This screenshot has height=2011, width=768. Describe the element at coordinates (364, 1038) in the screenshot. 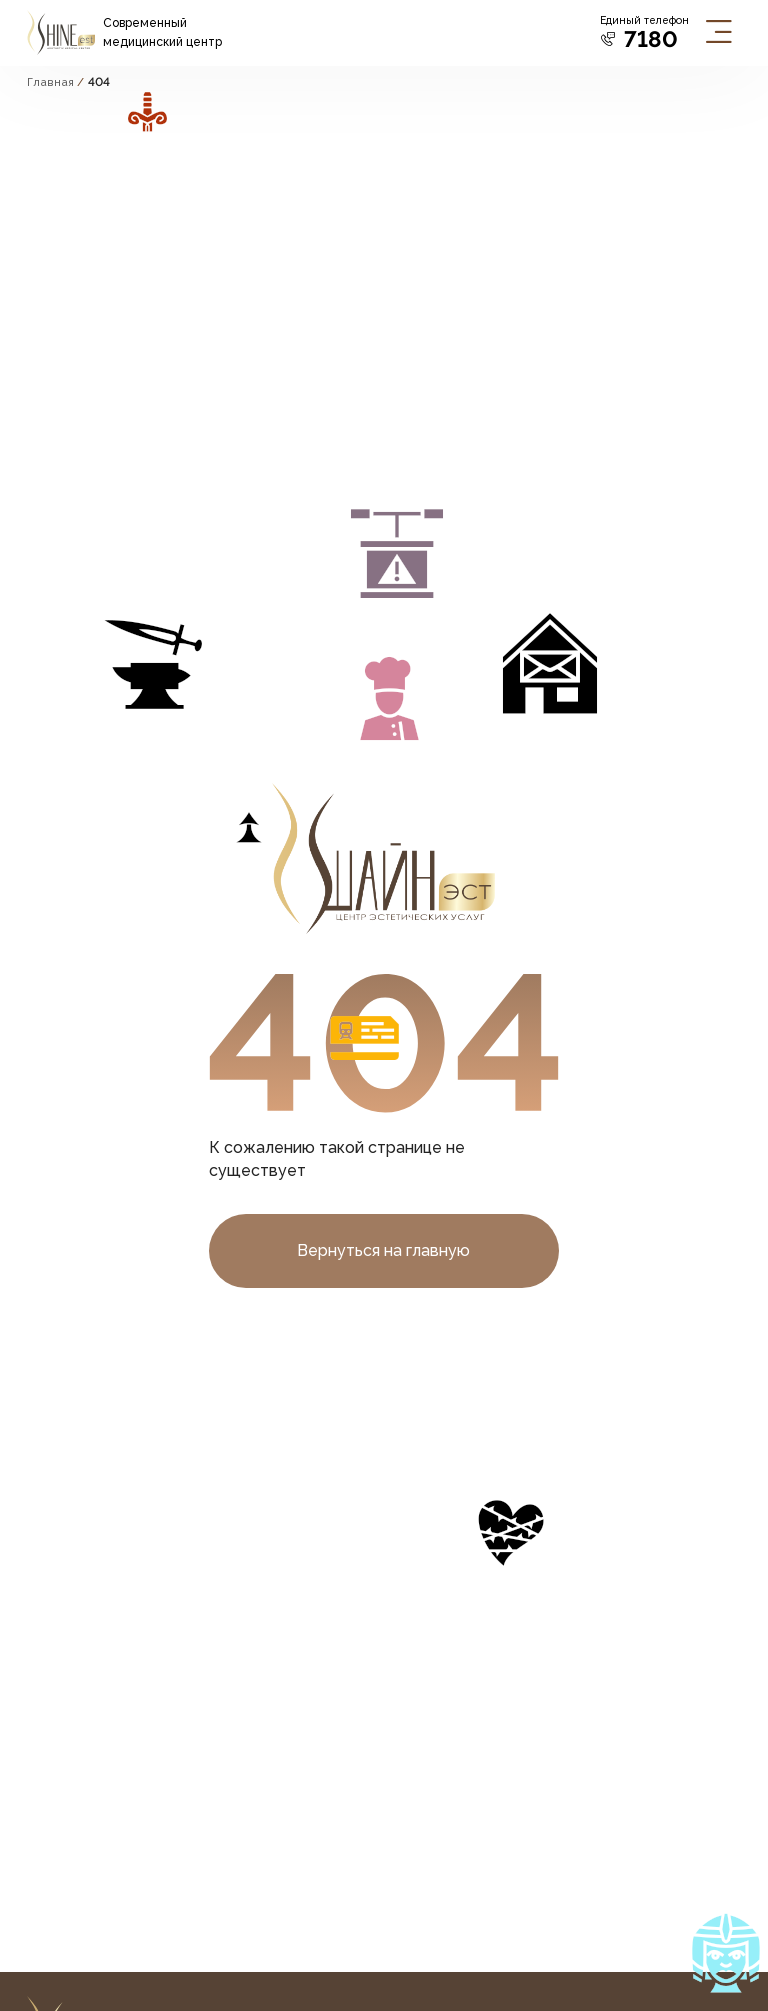

I see `view your subway or transit pass` at that location.